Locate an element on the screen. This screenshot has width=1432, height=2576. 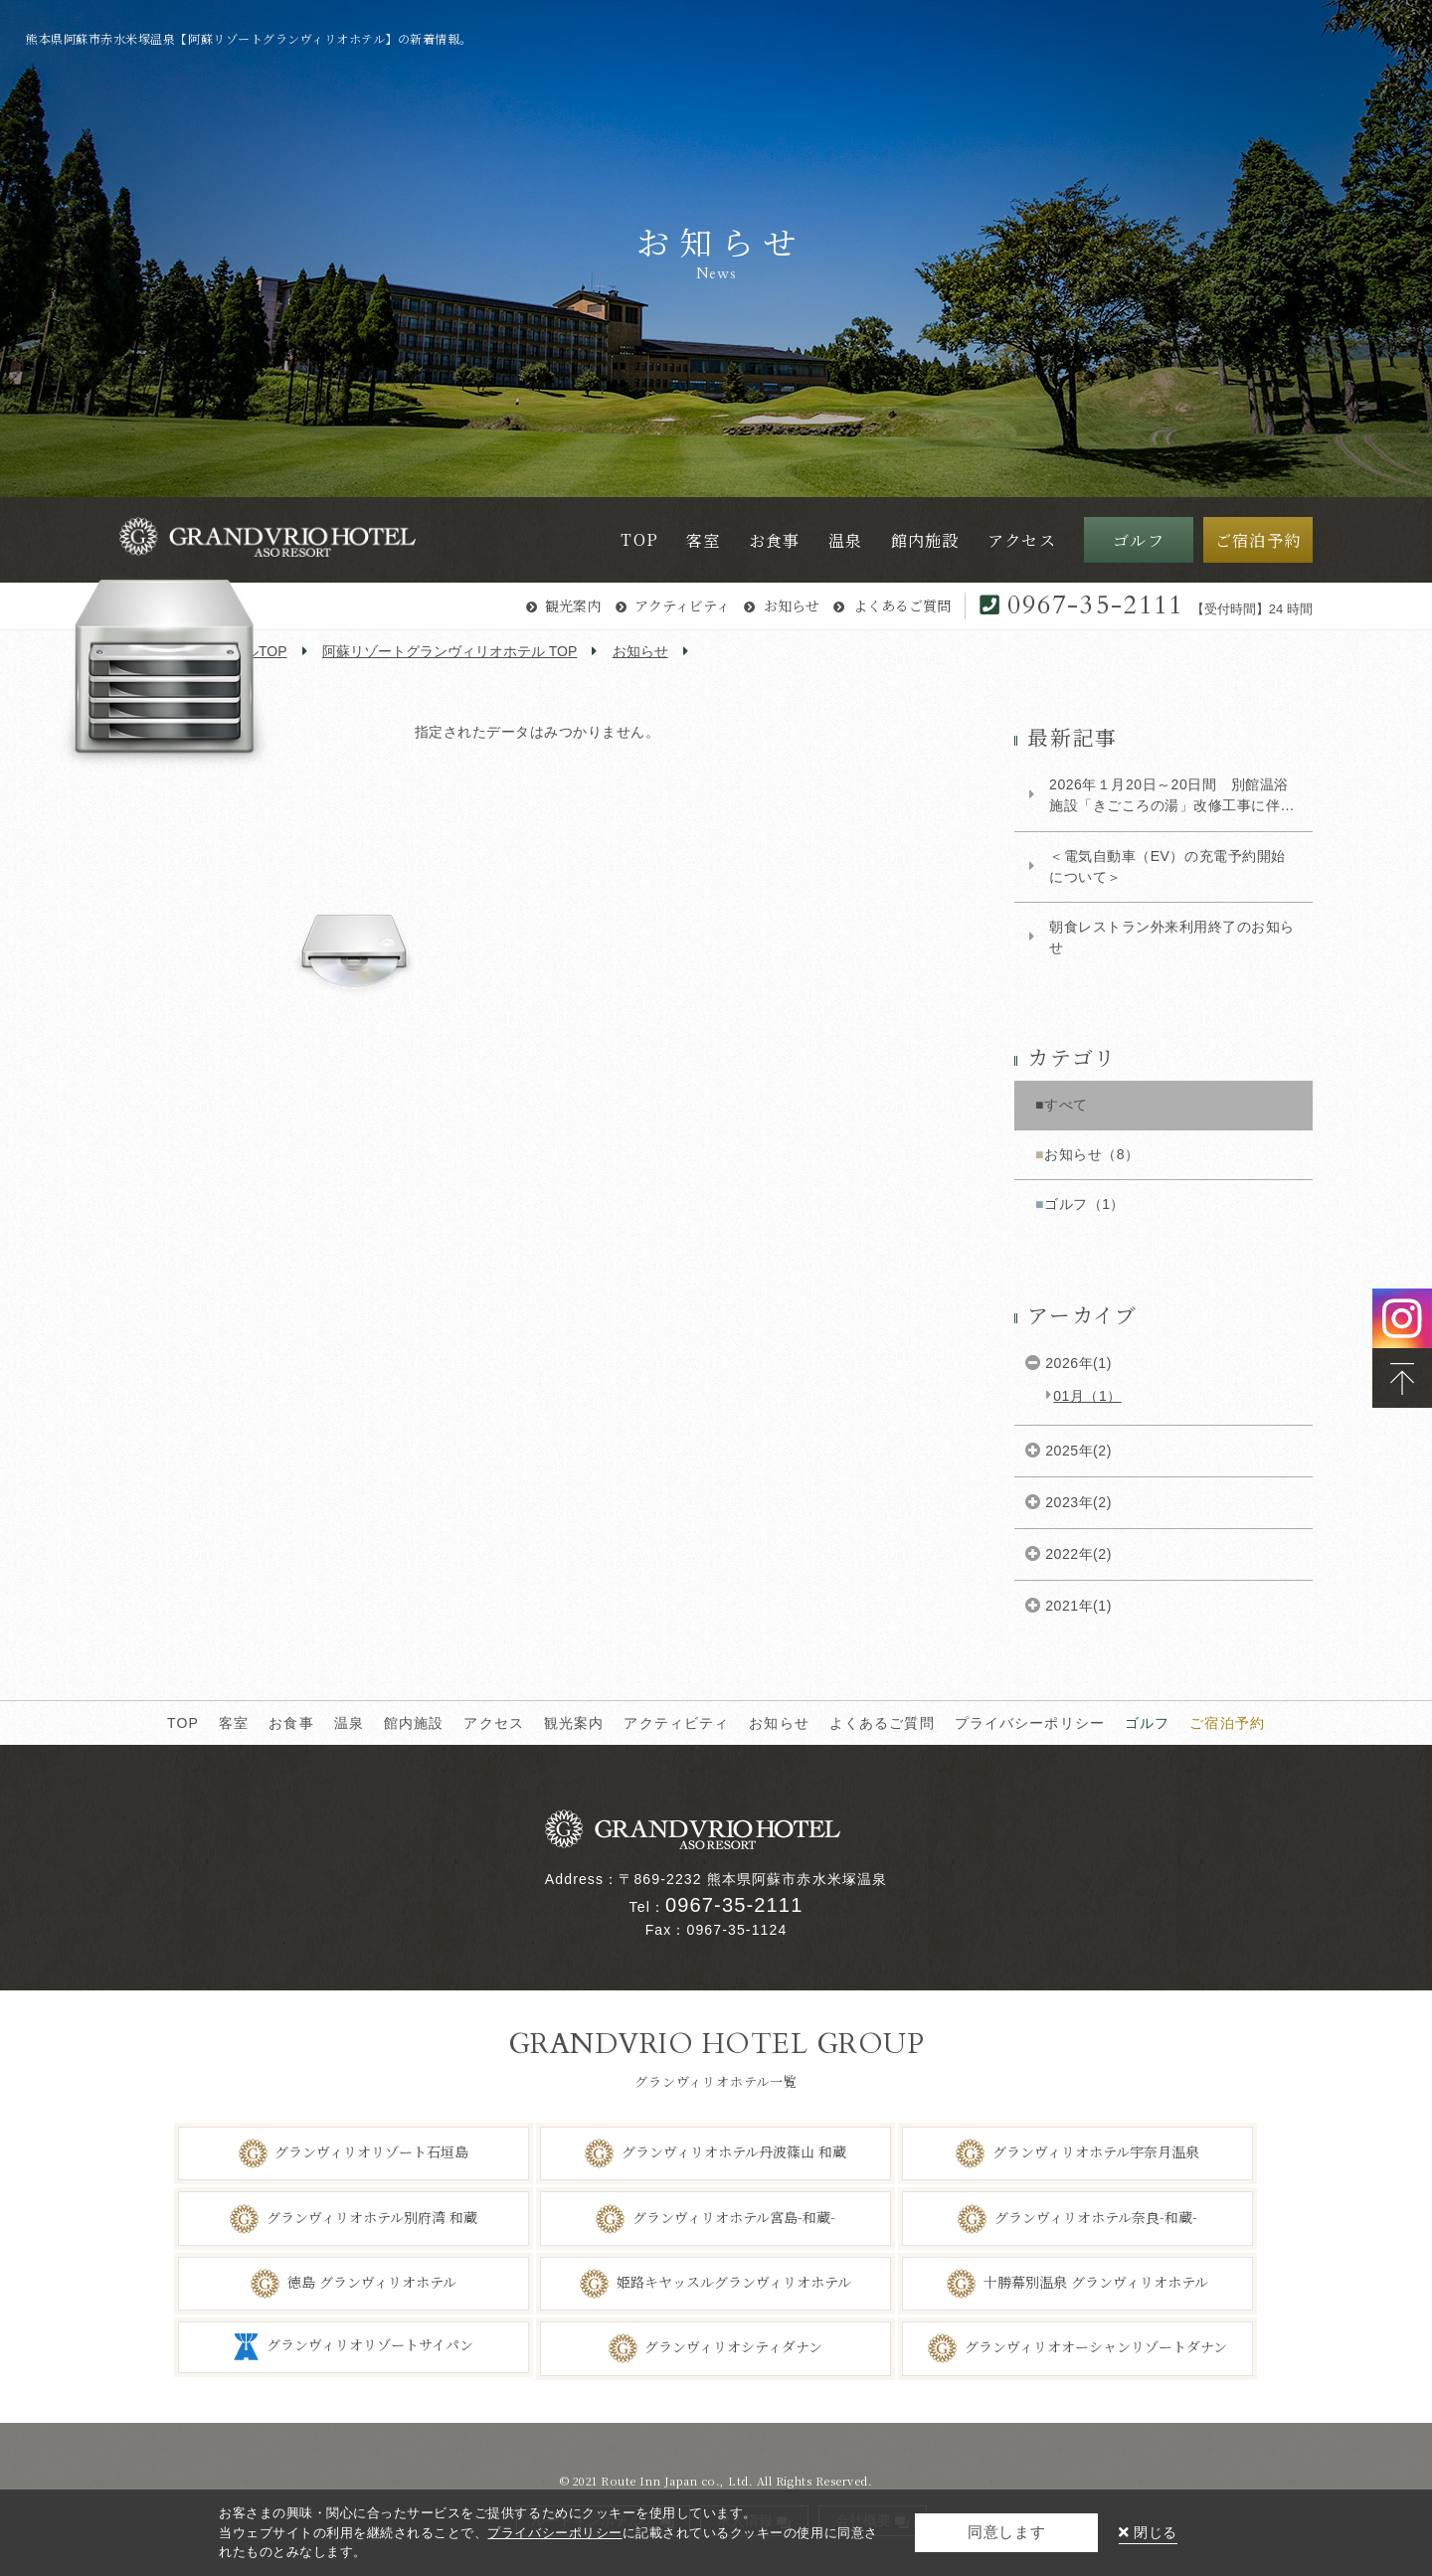
access optical disc drive settings is located at coordinates (354, 946).